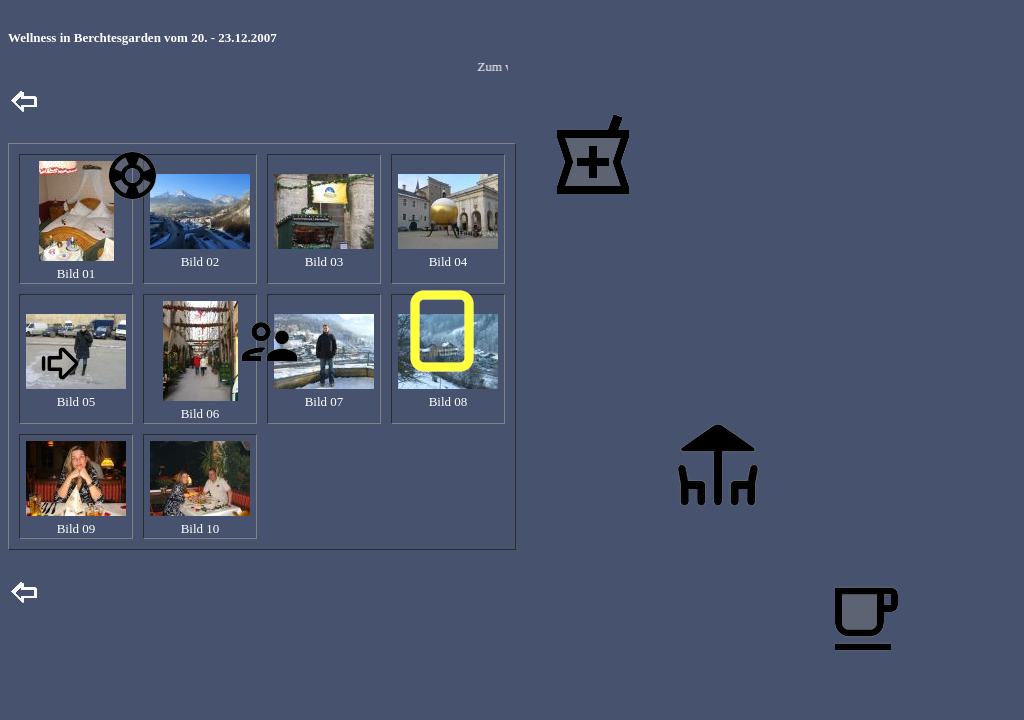 Image resolution: width=1024 pixels, height=720 pixels. Describe the element at coordinates (863, 619) in the screenshot. I see `access café or coffee shop locations` at that location.